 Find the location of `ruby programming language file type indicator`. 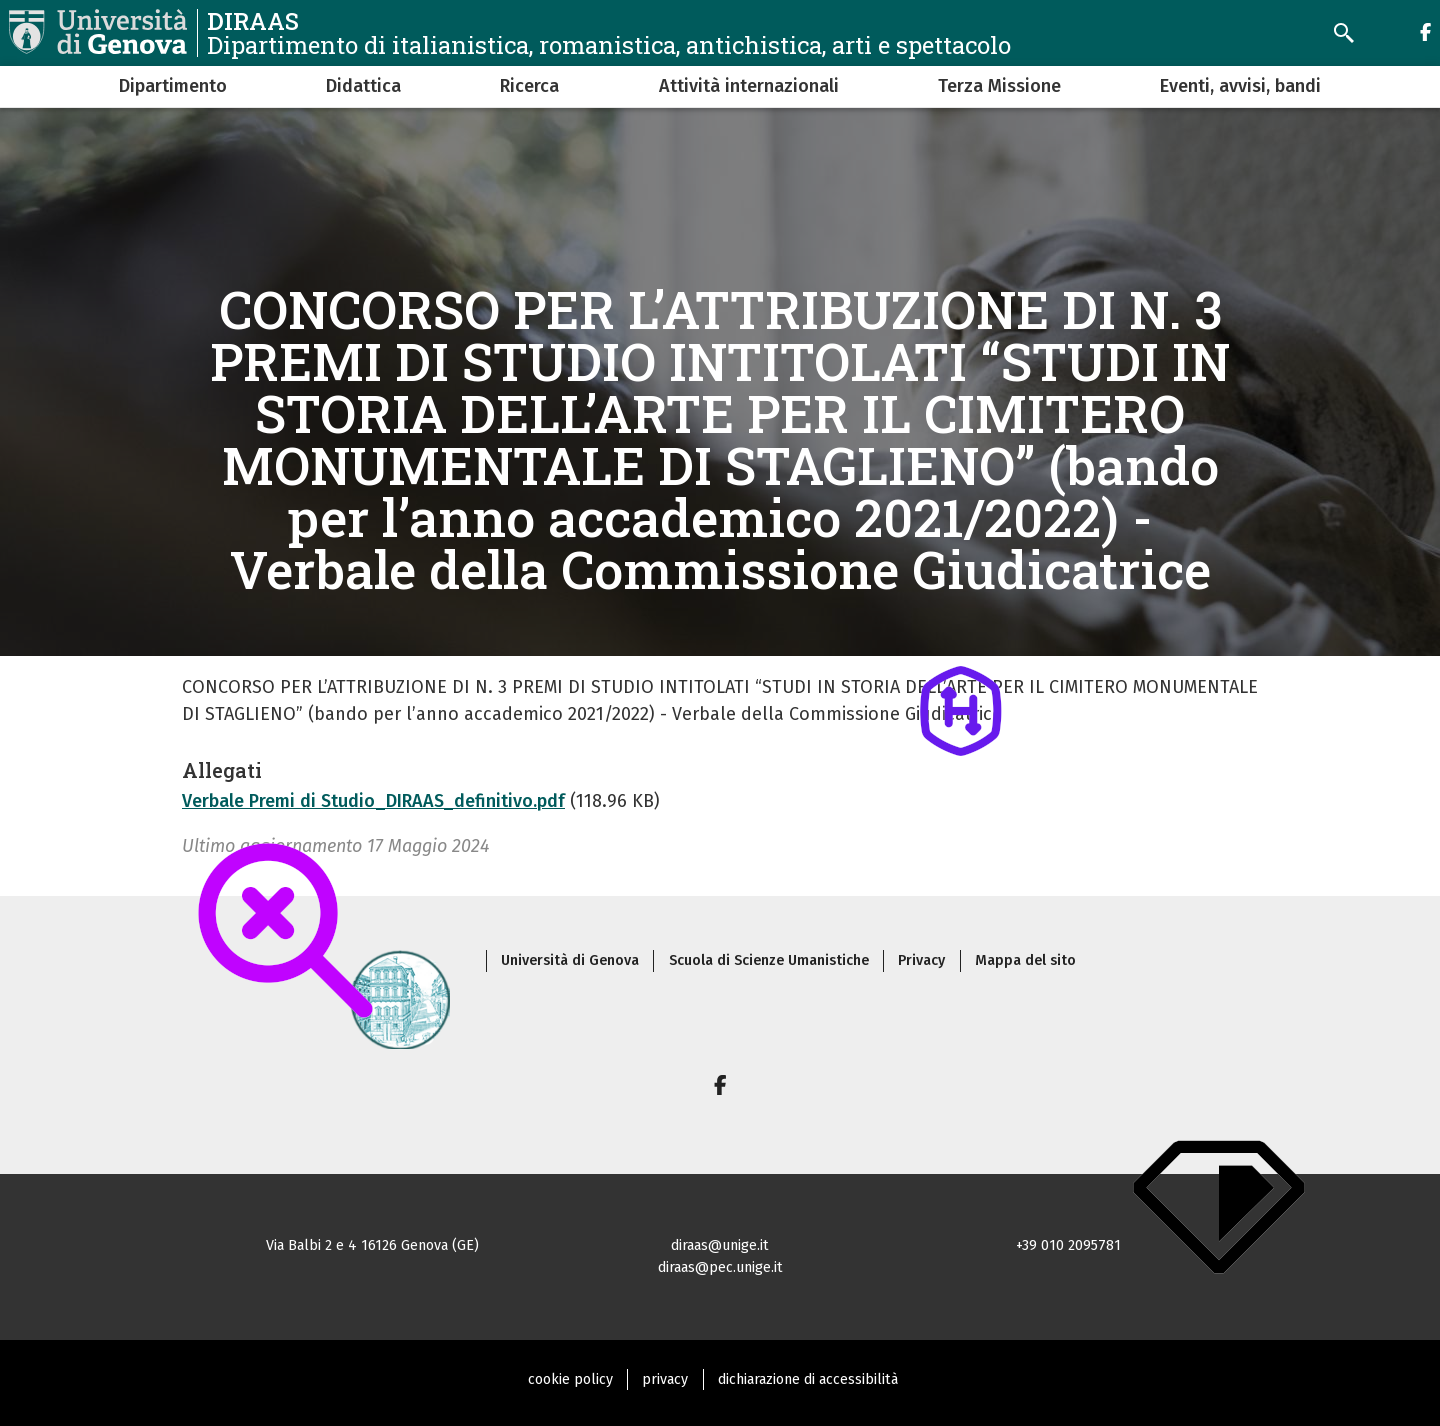

ruby programming language file type indicator is located at coordinates (1219, 1202).